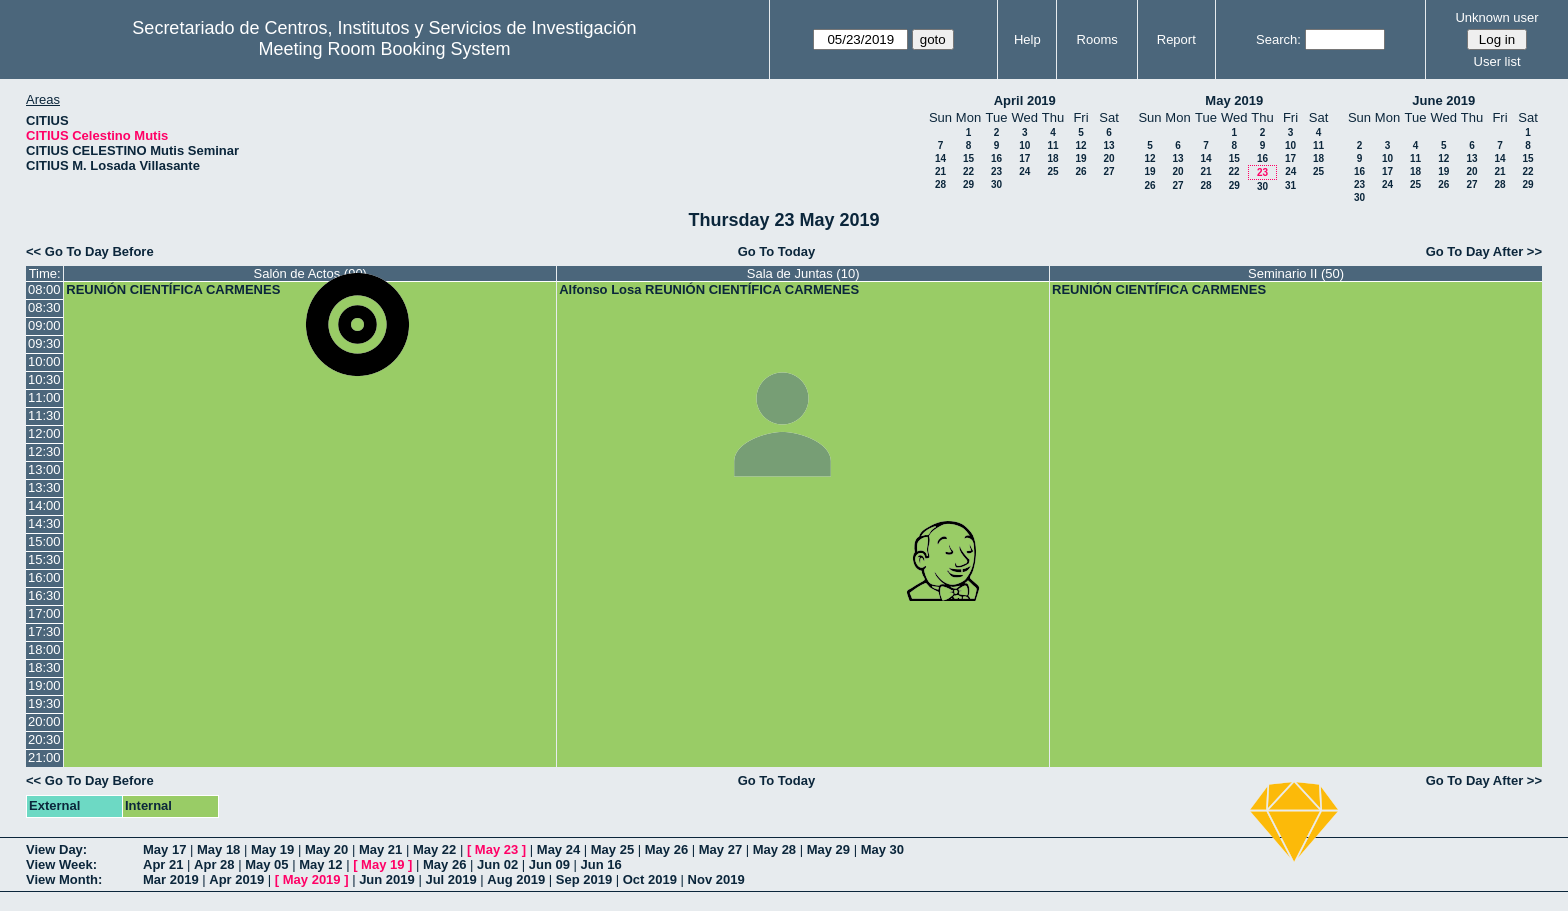  I want to click on view your profile, so click(782, 424).